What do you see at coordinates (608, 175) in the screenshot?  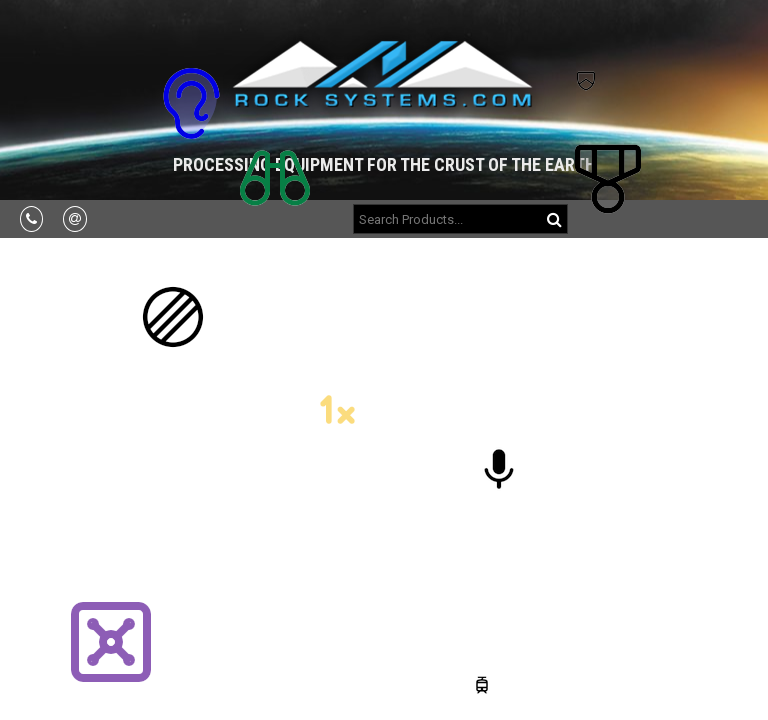 I see `view achievements or awards` at bounding box center [608, 175].